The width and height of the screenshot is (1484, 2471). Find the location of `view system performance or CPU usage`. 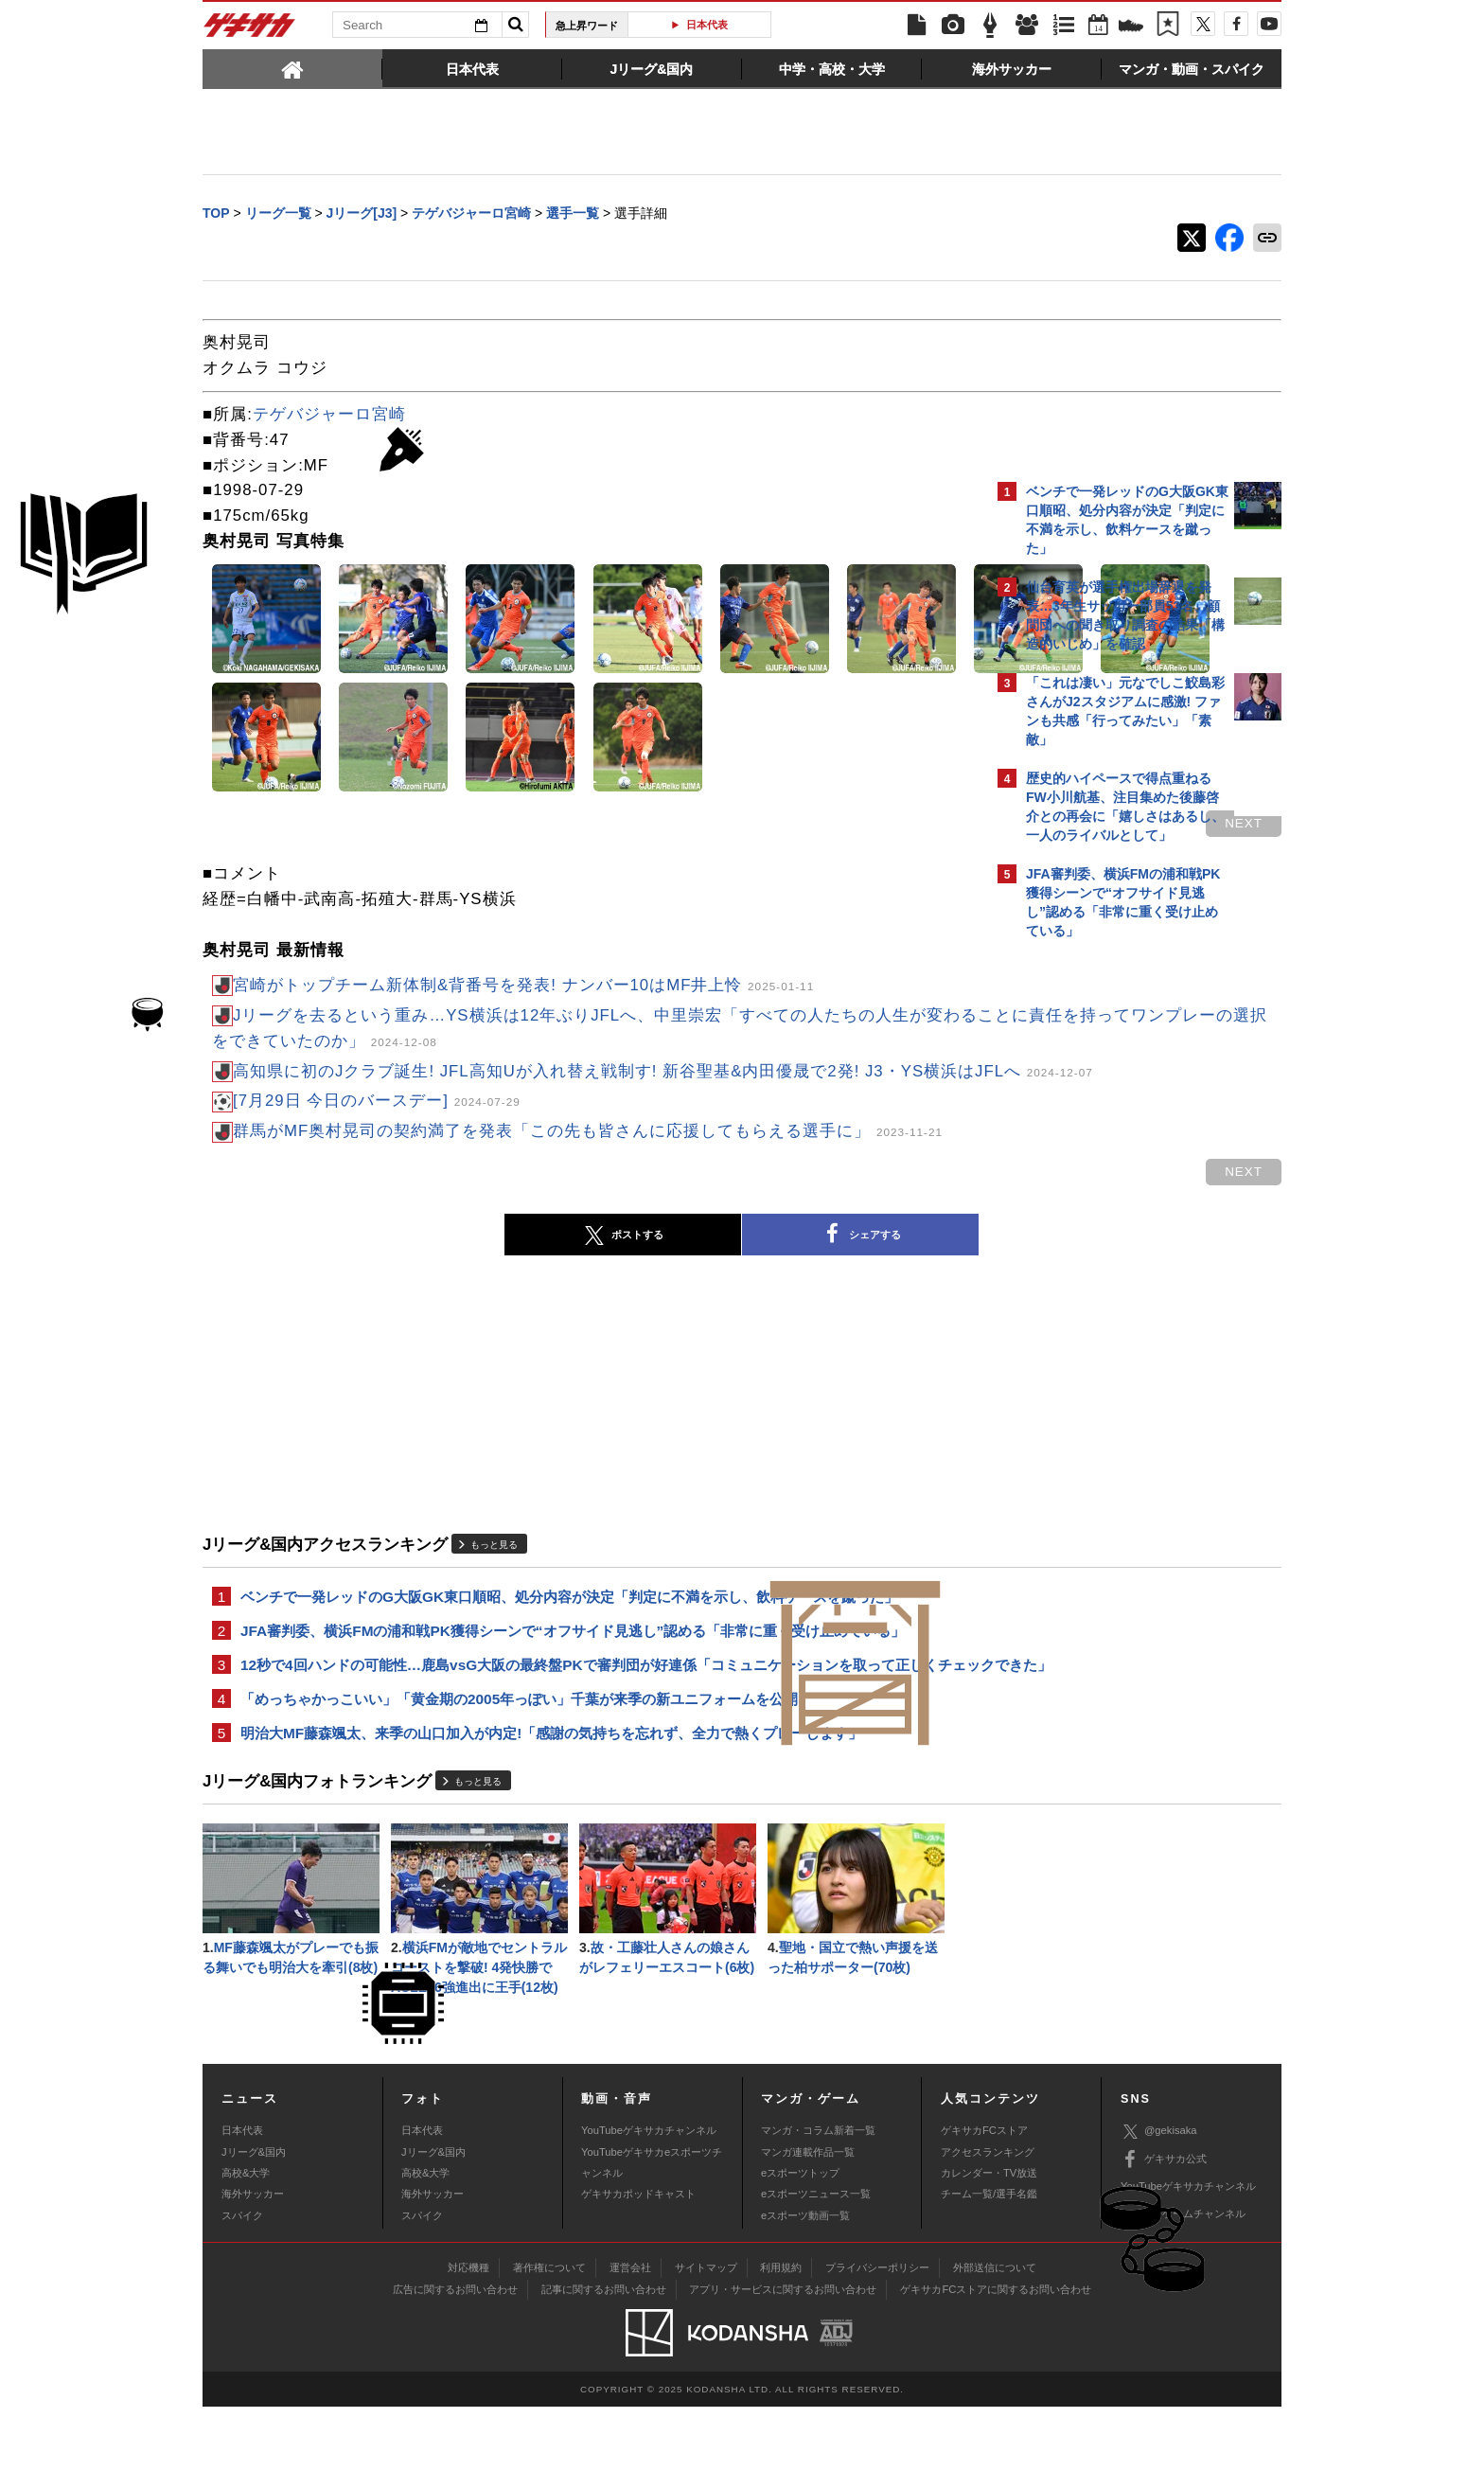

view system performance or CPU usage is located at coordinates (403, 2003).